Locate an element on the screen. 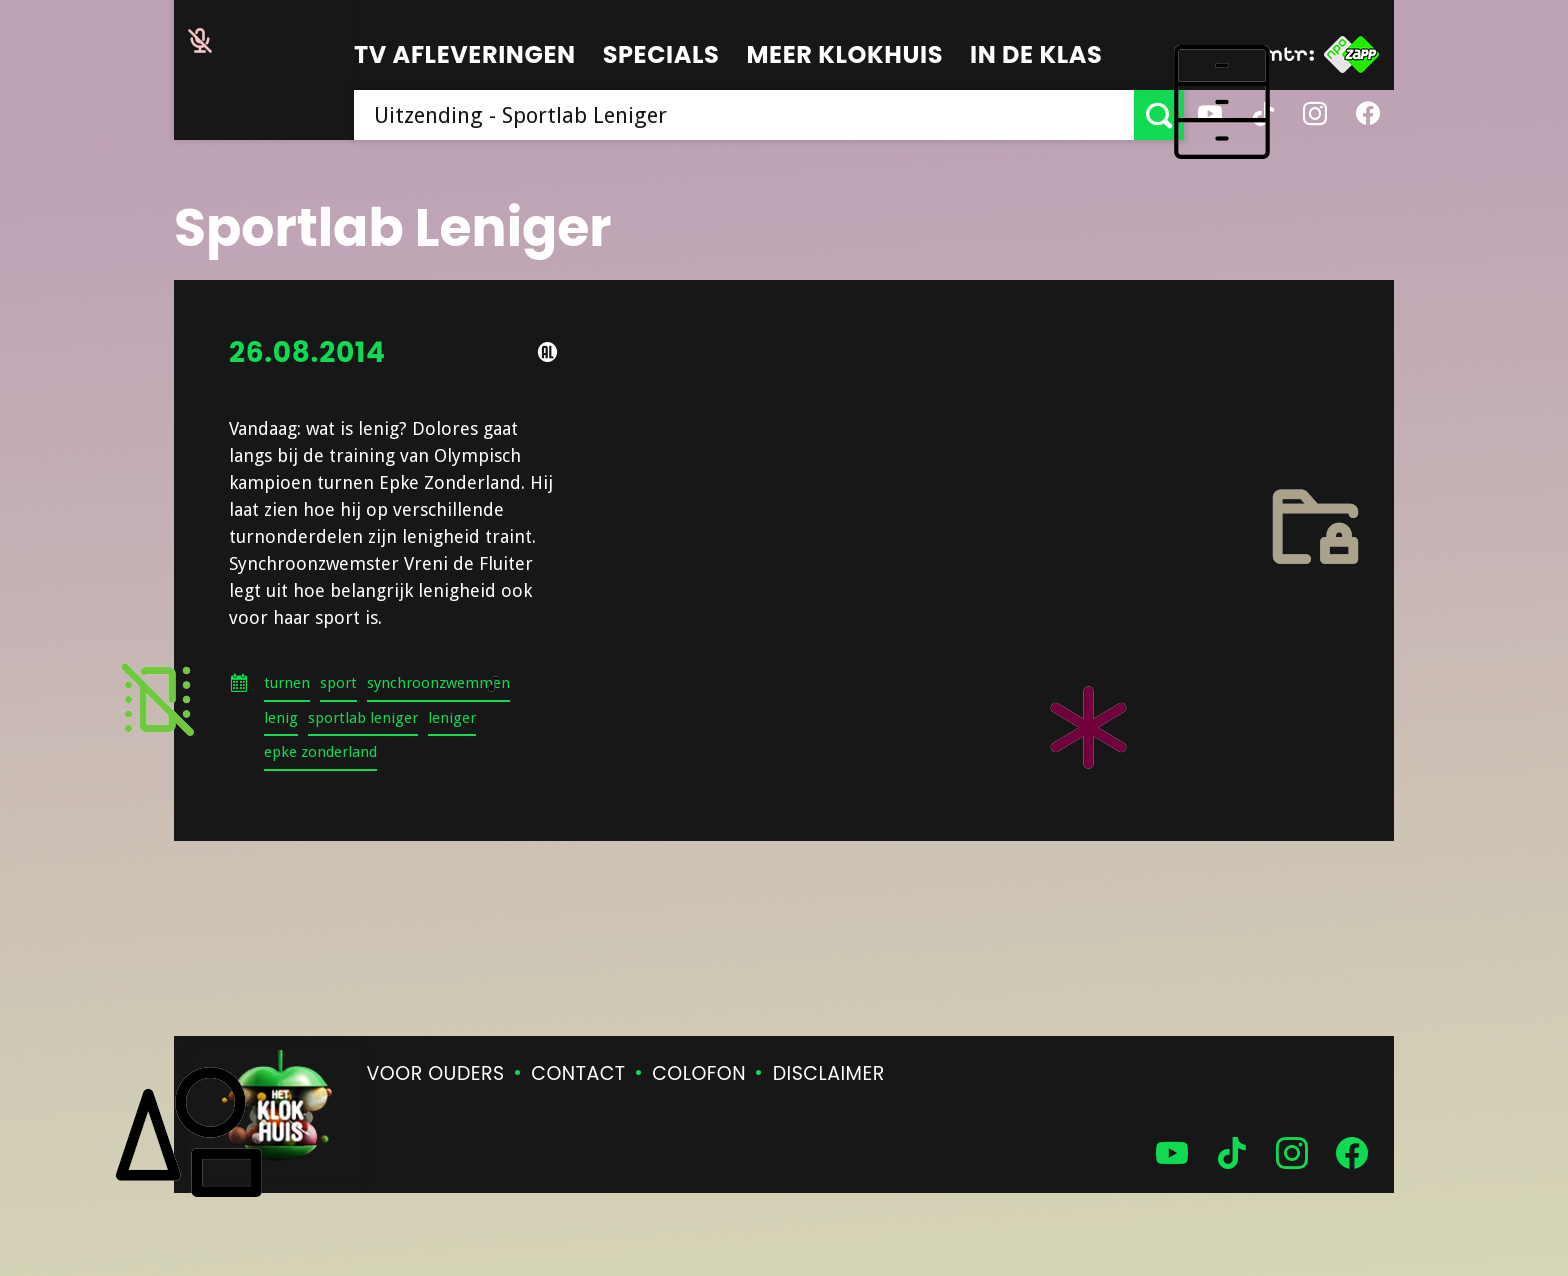  access shape tools or drawing options is located at coordinates (191, 1137).